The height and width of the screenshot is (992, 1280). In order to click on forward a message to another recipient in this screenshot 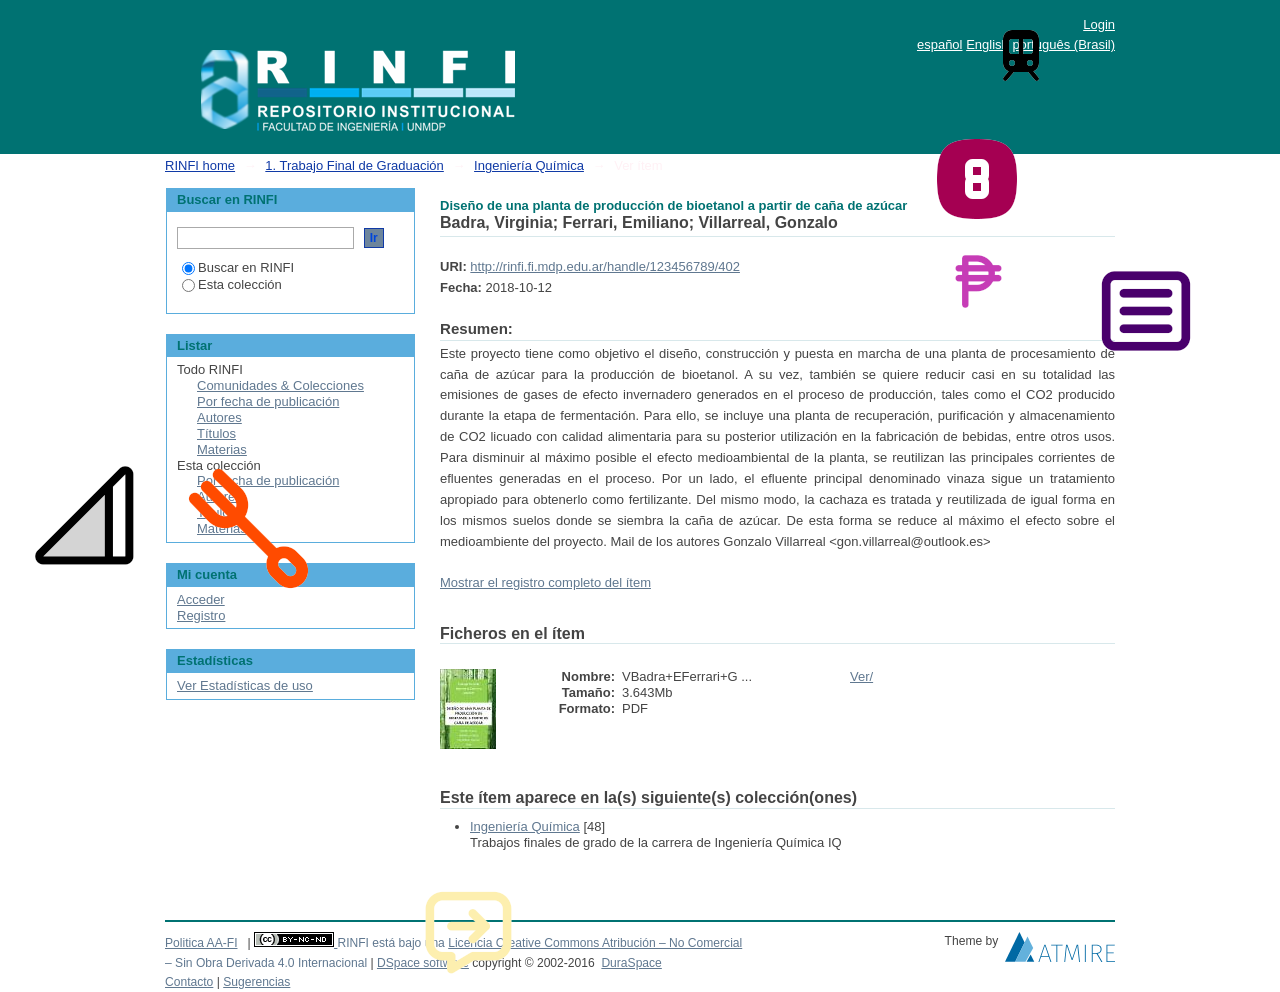, I will do `click(468, 930)`.